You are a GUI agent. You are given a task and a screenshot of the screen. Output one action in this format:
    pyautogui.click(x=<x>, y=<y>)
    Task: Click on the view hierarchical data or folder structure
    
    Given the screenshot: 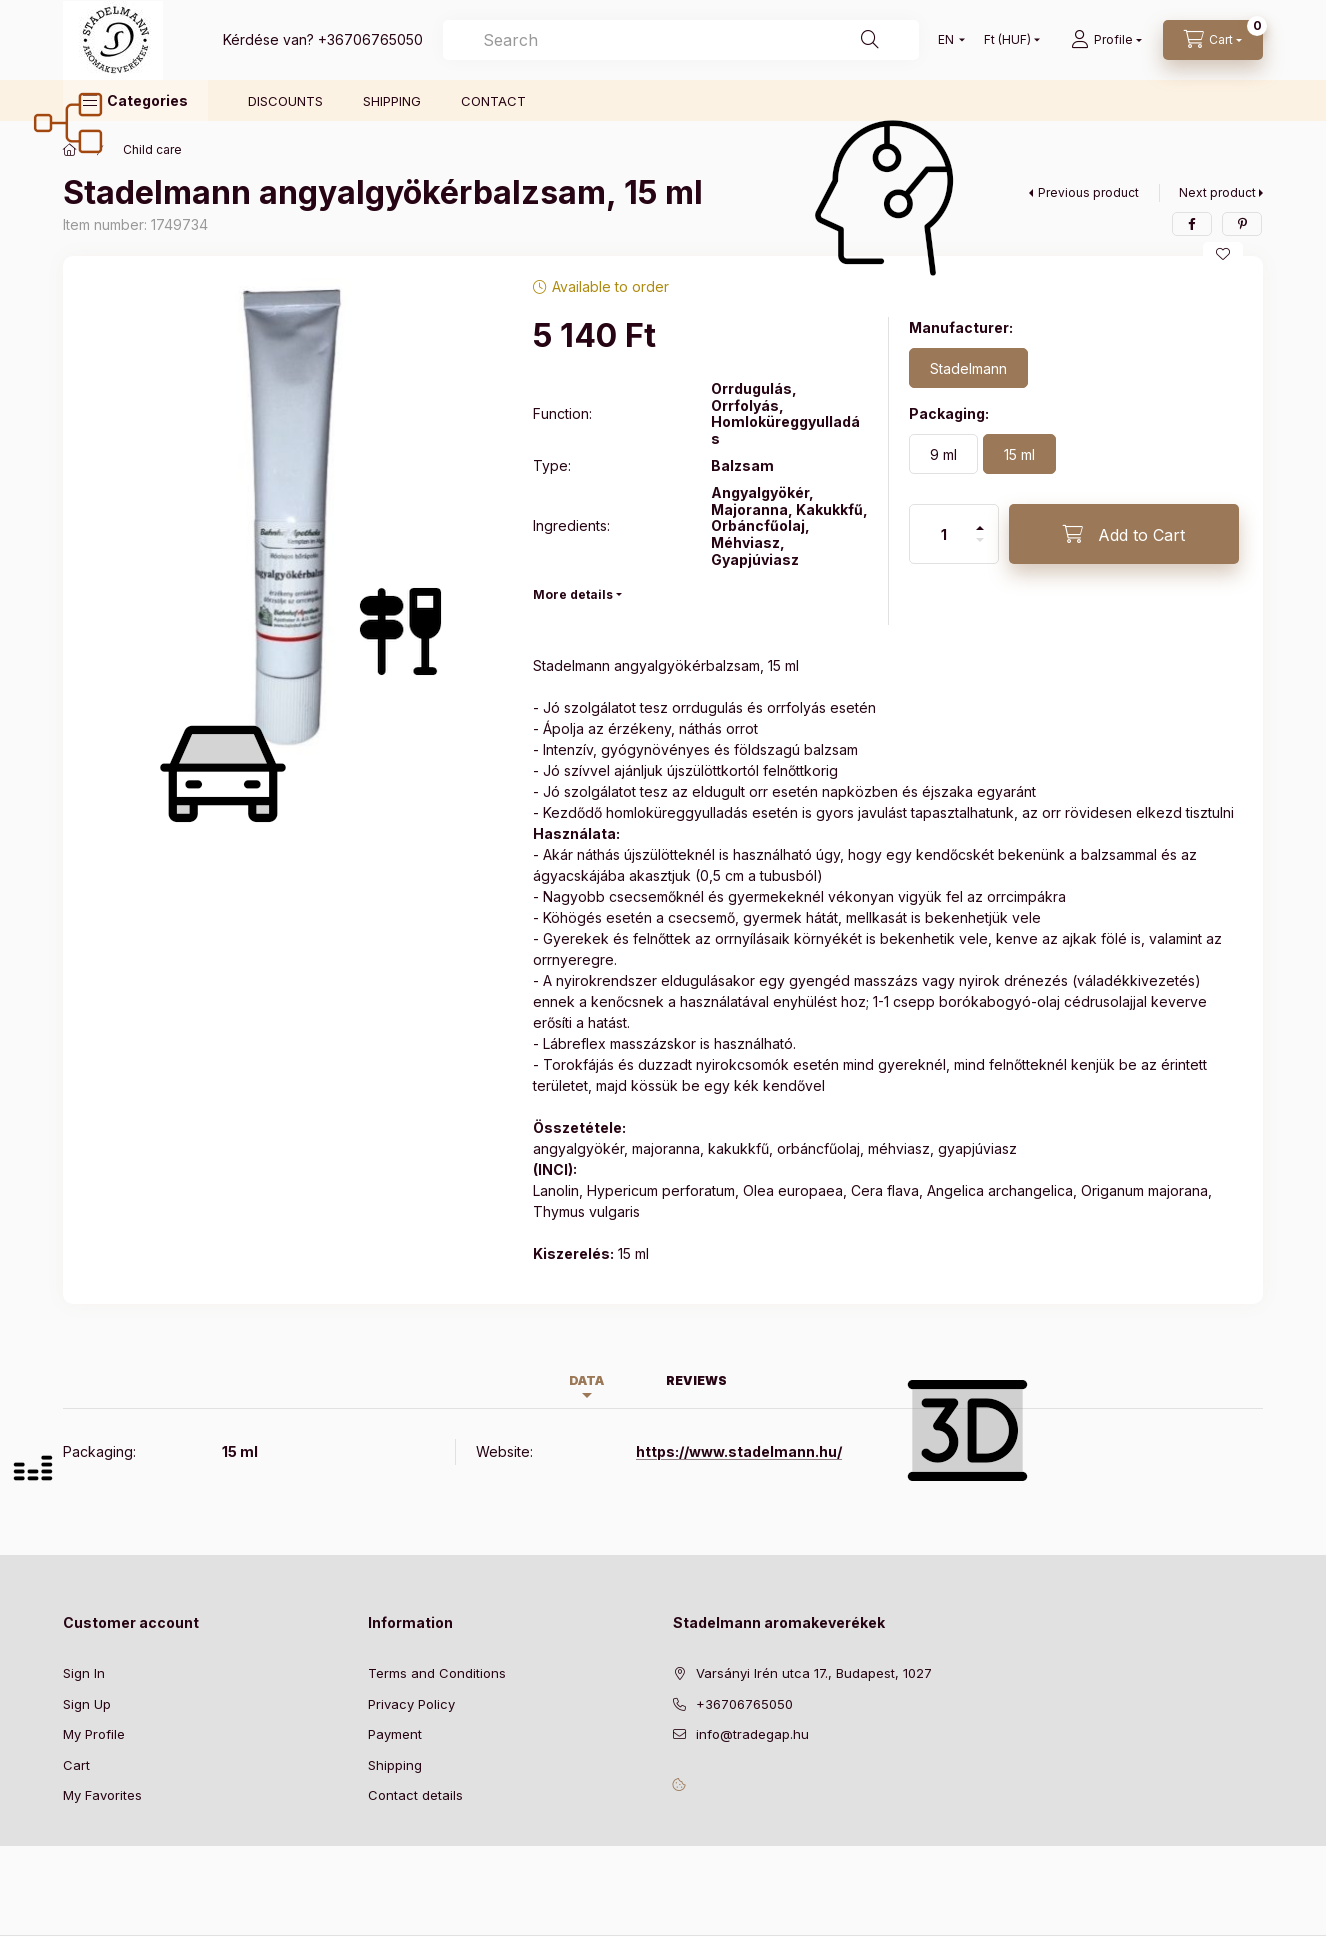 What is the action you would take?
    pyautogui.click(x=72, y=123)
    